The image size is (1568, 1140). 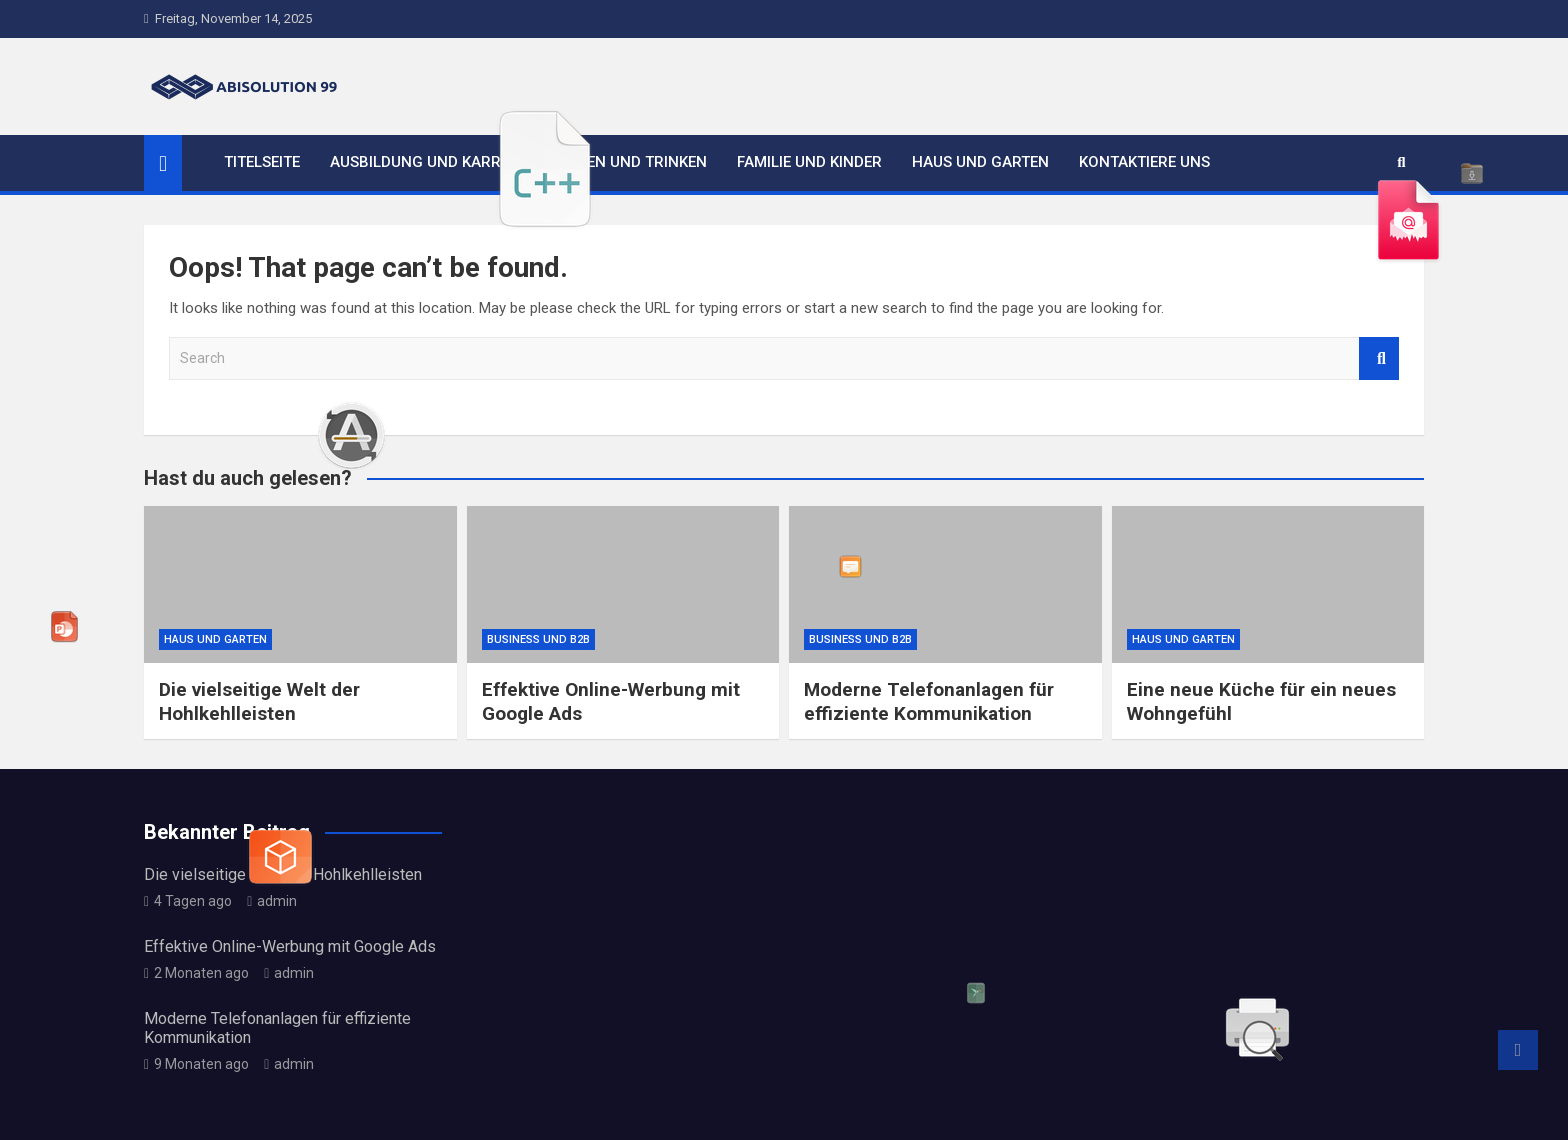 I want to click on a C++ source code file, so click(x=545, y=169).